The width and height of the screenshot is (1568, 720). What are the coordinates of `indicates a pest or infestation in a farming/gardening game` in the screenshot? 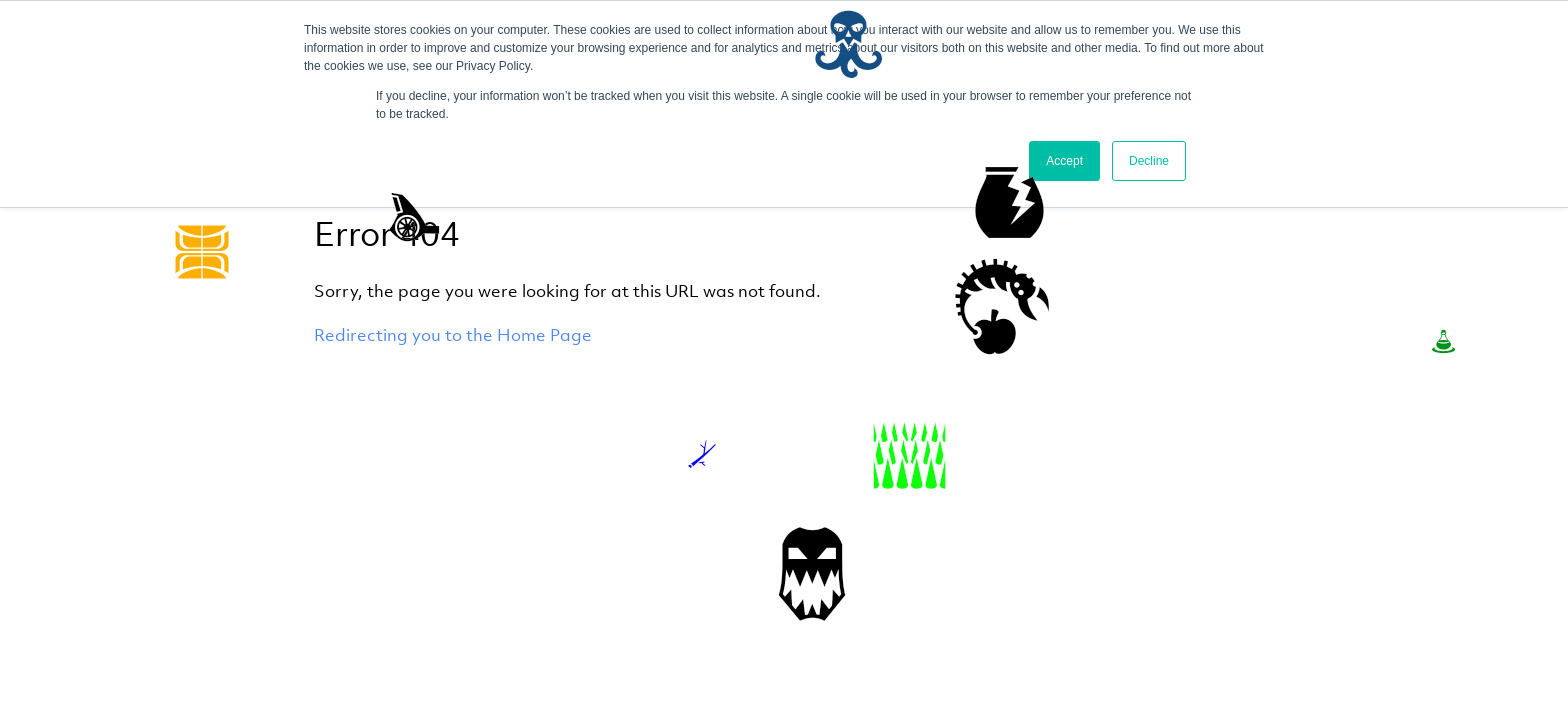 It's located at (1001, 306).